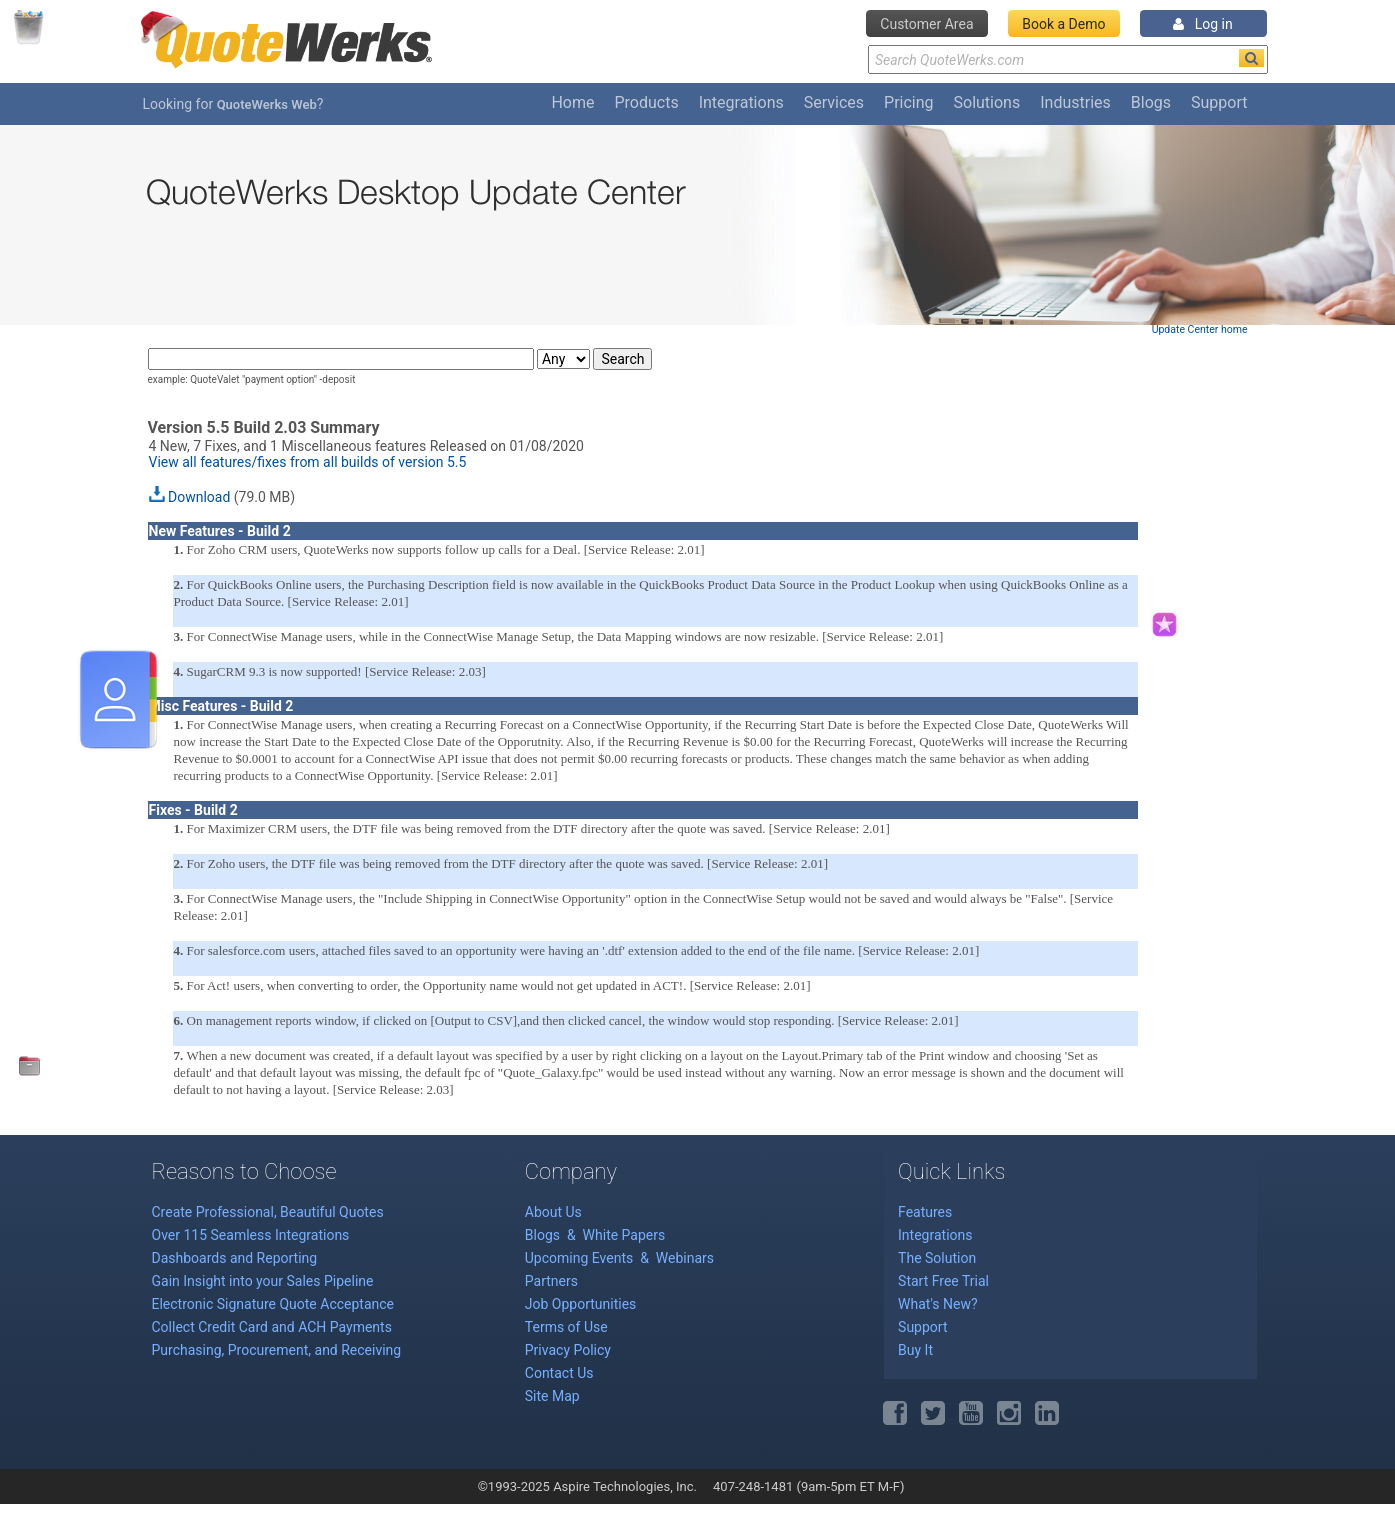  I want to click on open the contacts app, so click(118, 699).